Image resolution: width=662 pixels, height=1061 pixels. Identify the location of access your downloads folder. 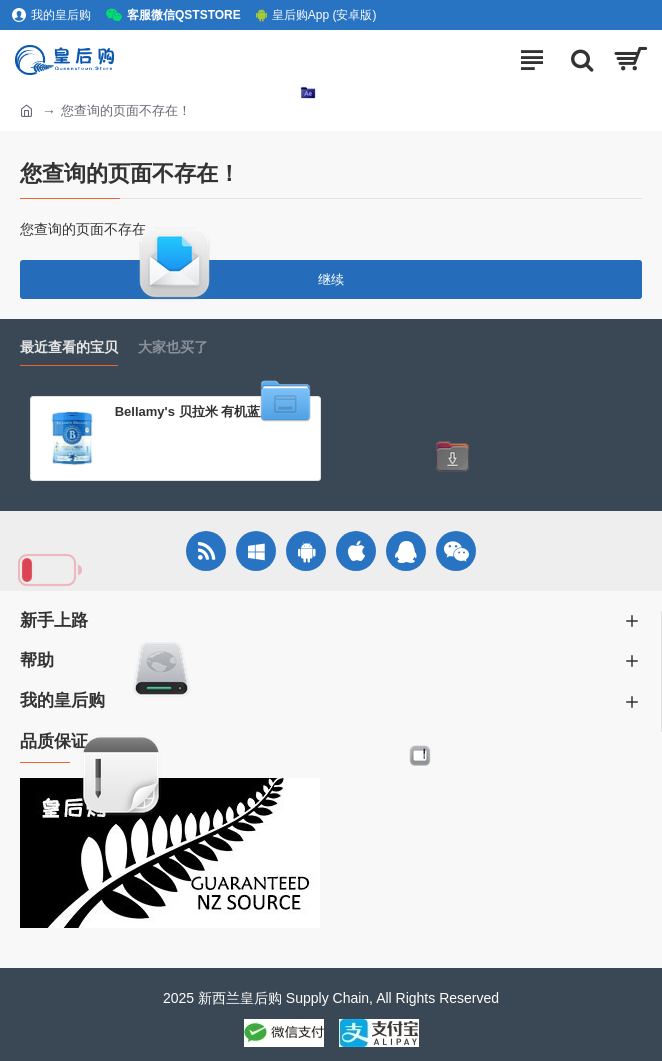
(452, 455).